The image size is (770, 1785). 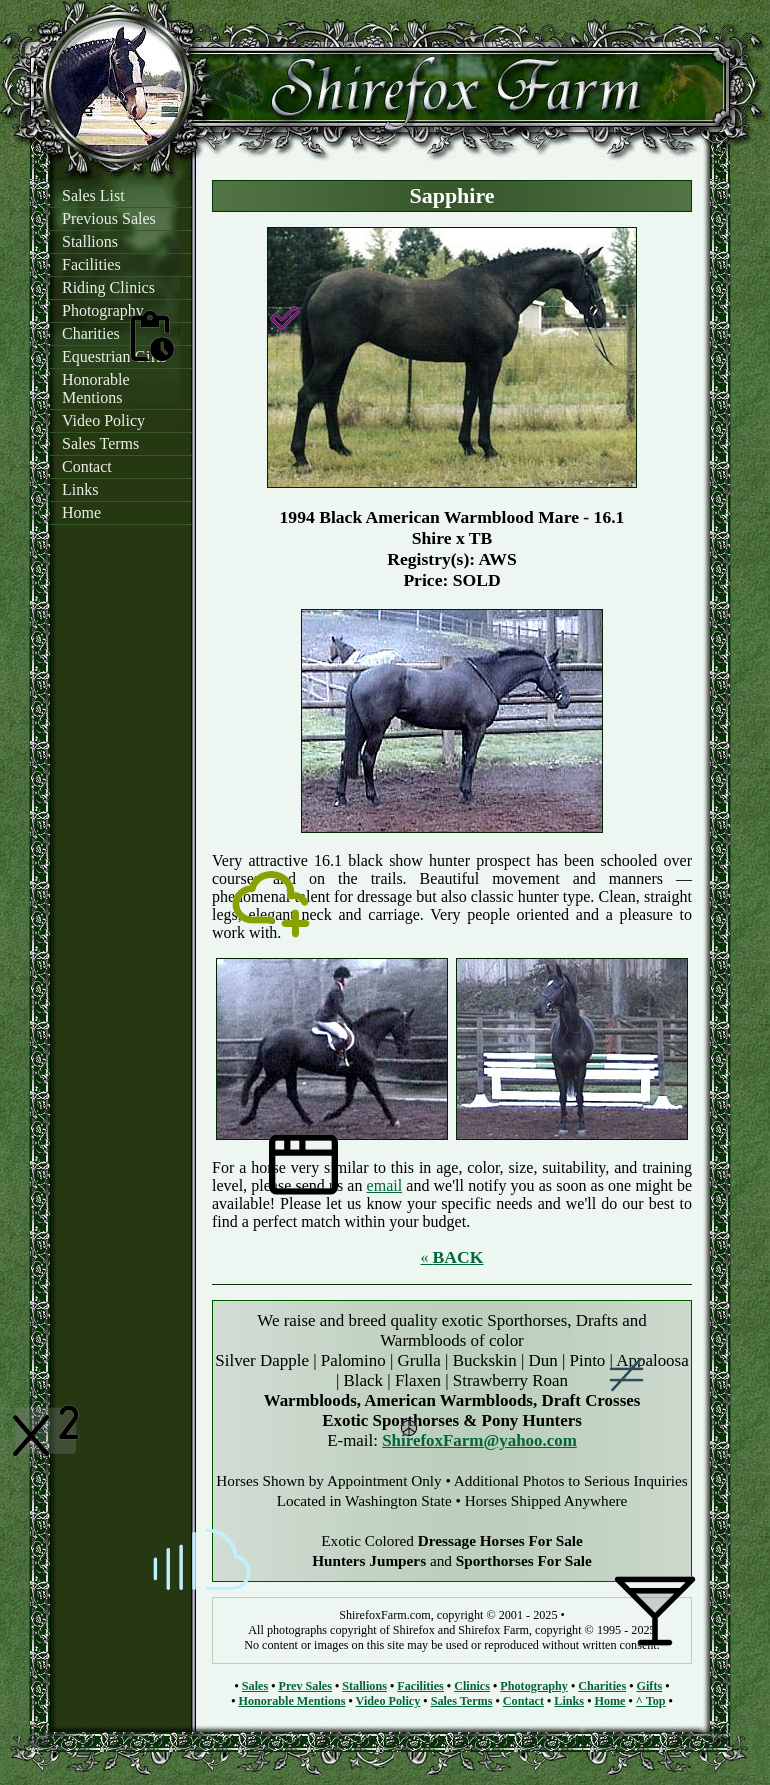 I want to click on indicates peaceful or non-violent content, so click(x=409, y=1428).